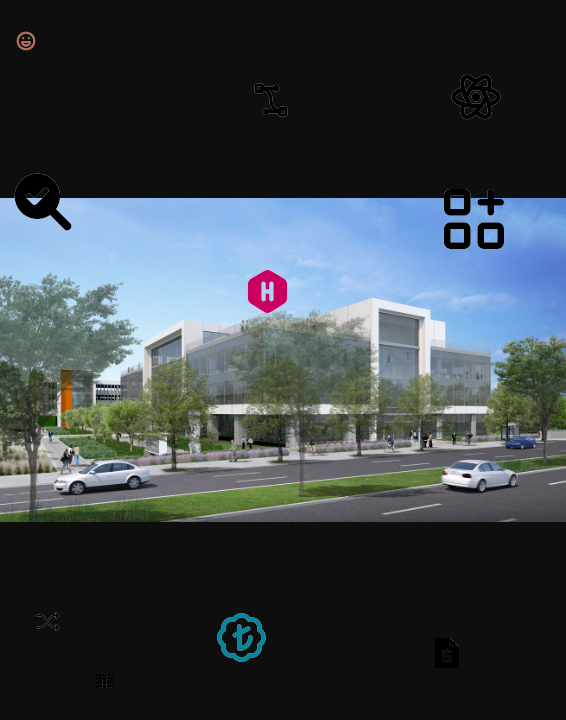 The image size is (566, 720). I want to click on shuffle playlist or queue, so click(47, 621).